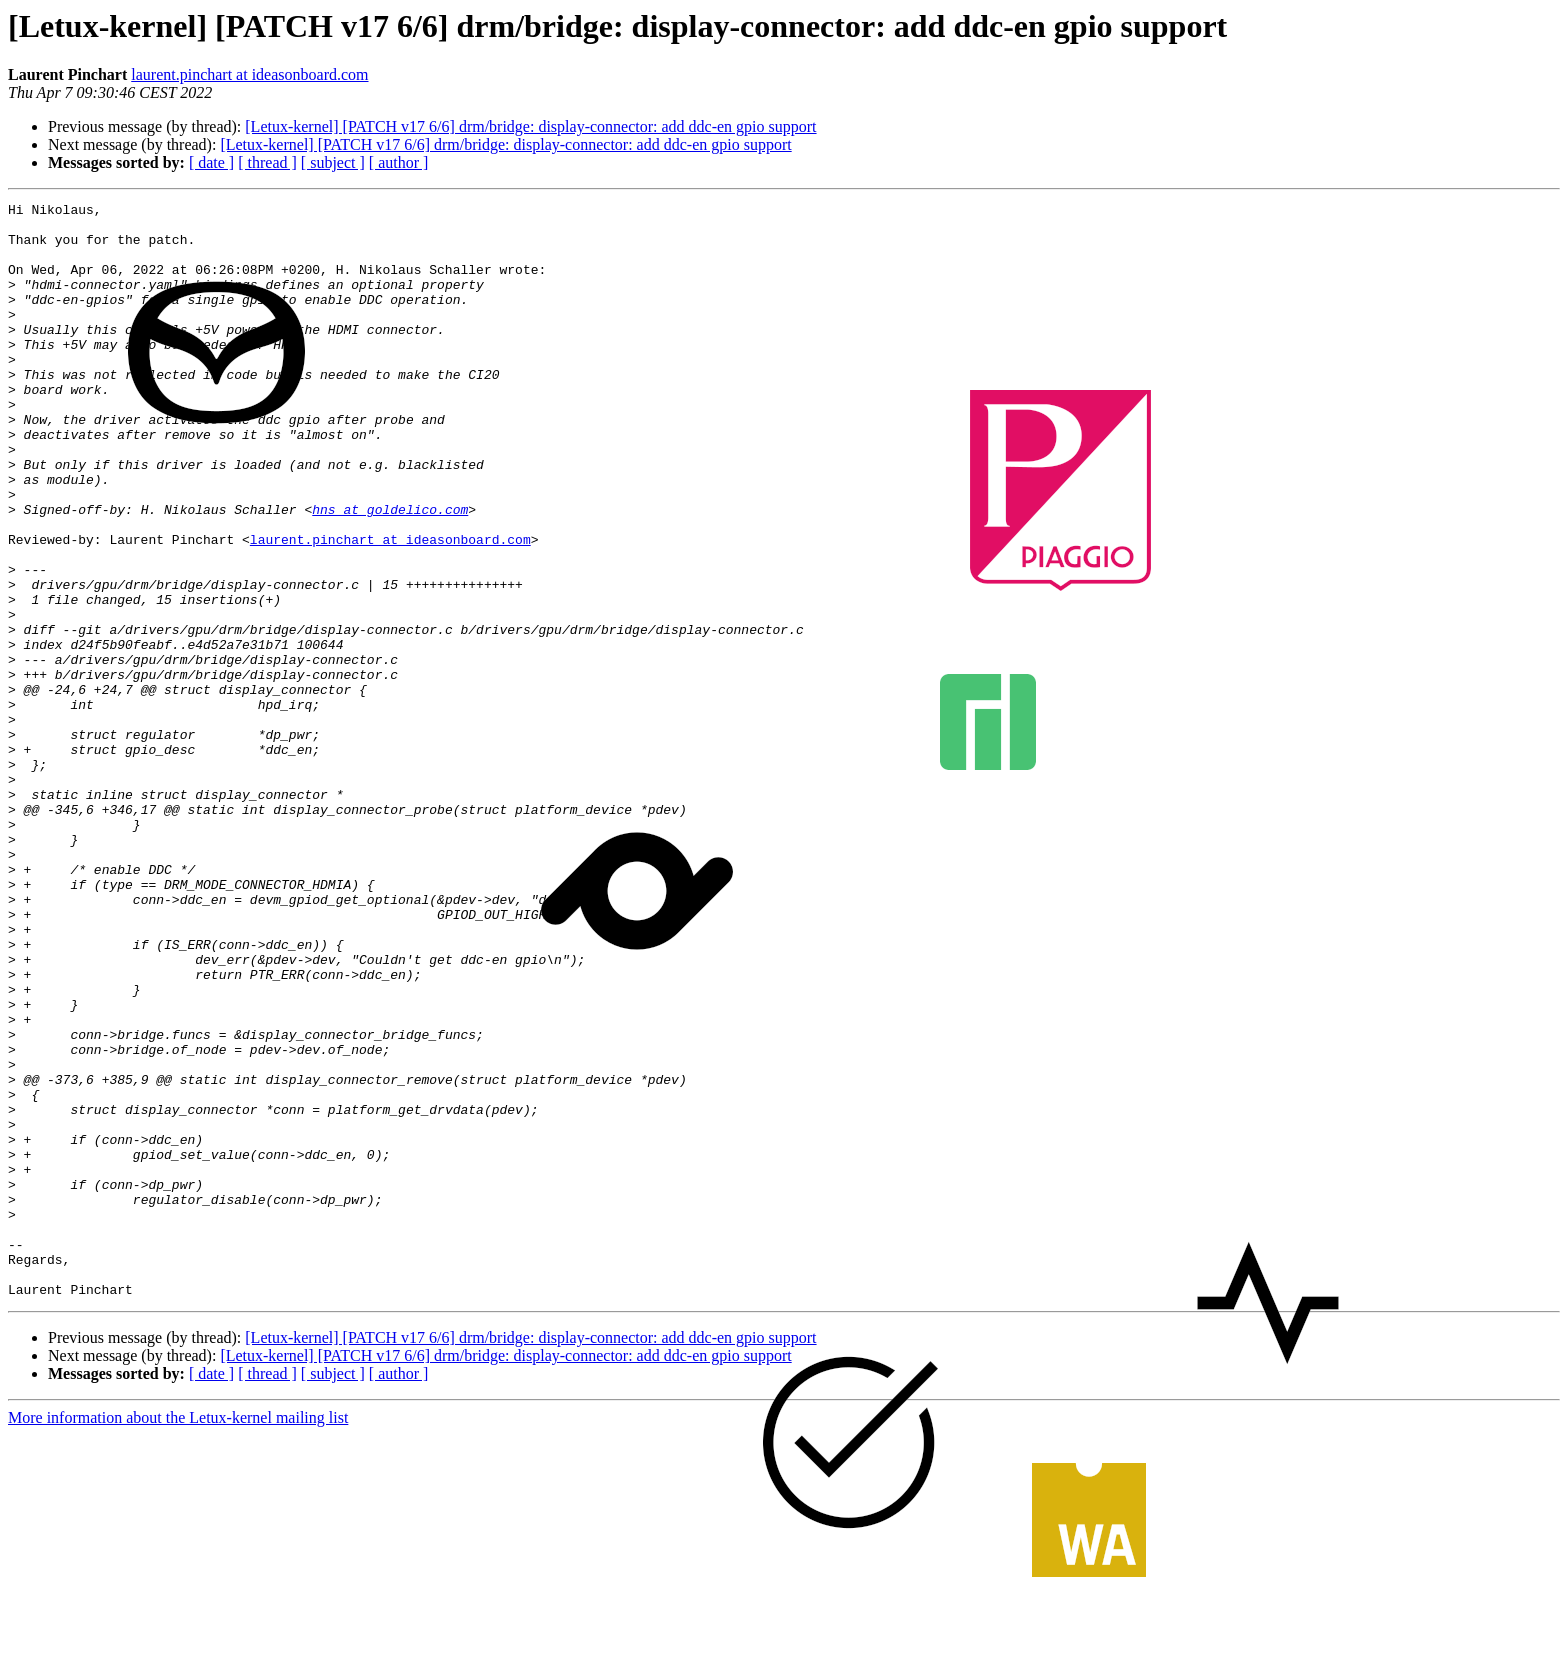 This screenshot has height=1654, width=1568. What do you see at coordinates (216, 352) in the screenshot?
I see `mazda brand logo` at bounding box center [216, 352].